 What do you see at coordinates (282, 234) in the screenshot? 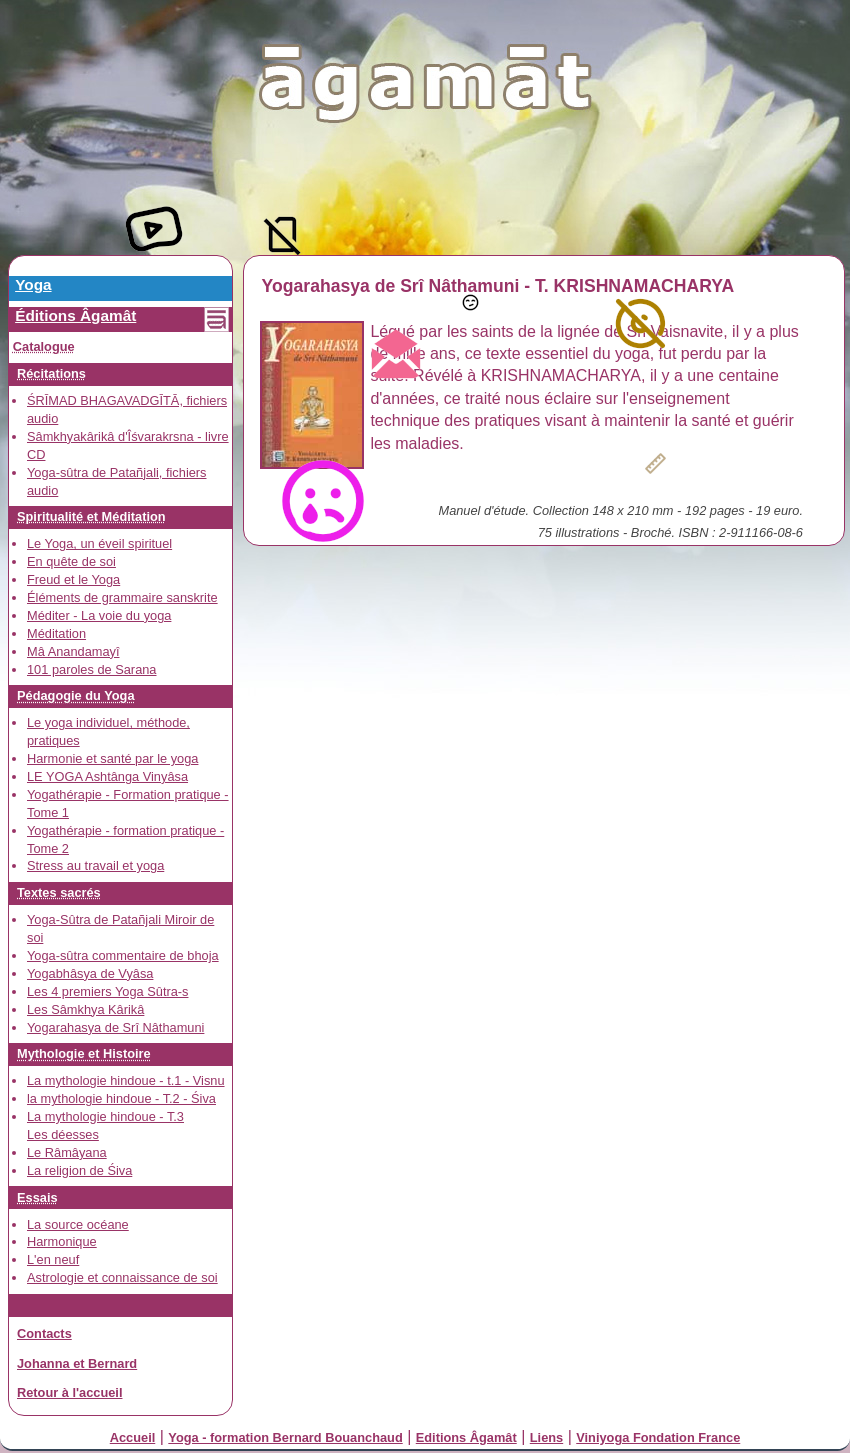
I see `no sim card detected` at bounding box center [282, 234].